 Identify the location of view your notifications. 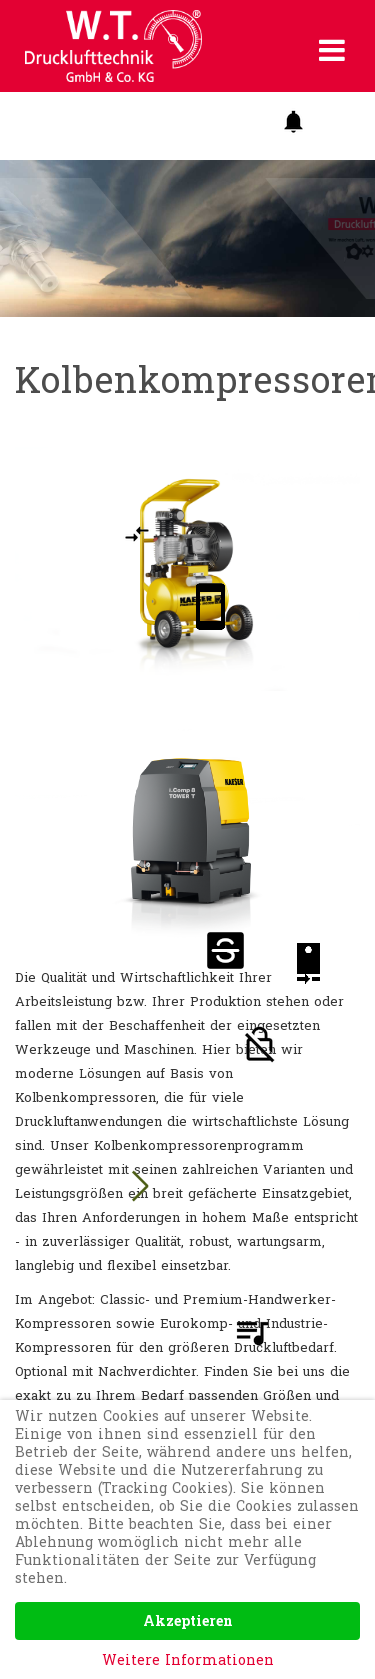
(293, 121).